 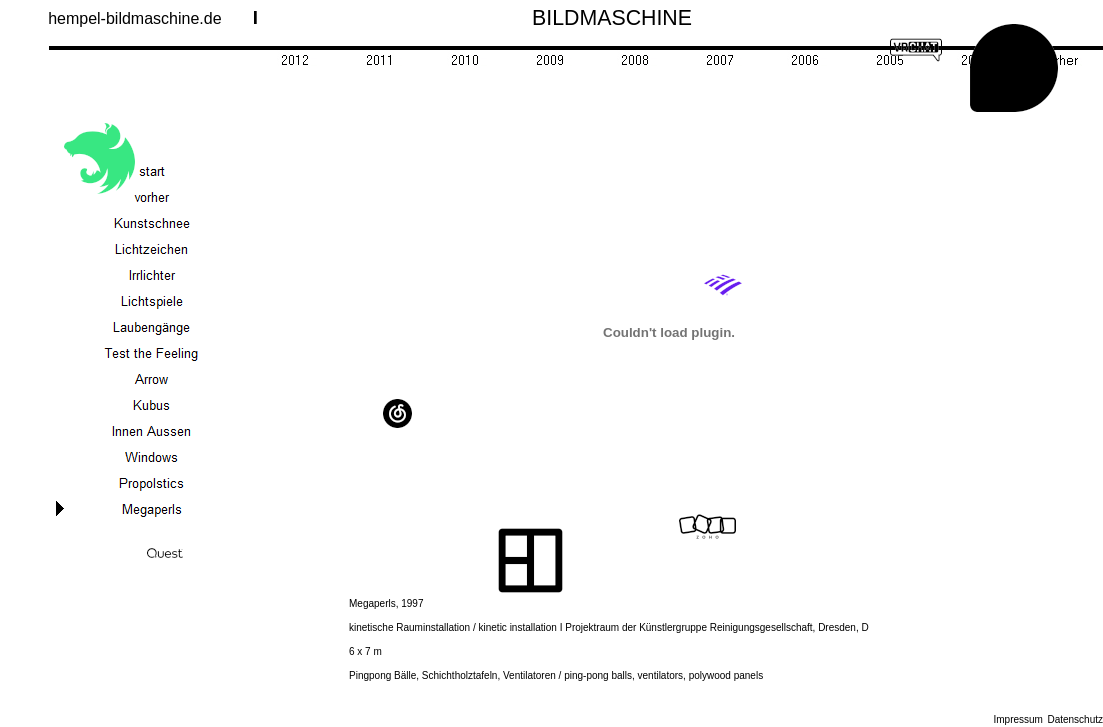 I want to click on open zoho app or service, so click(x=707, y=526).